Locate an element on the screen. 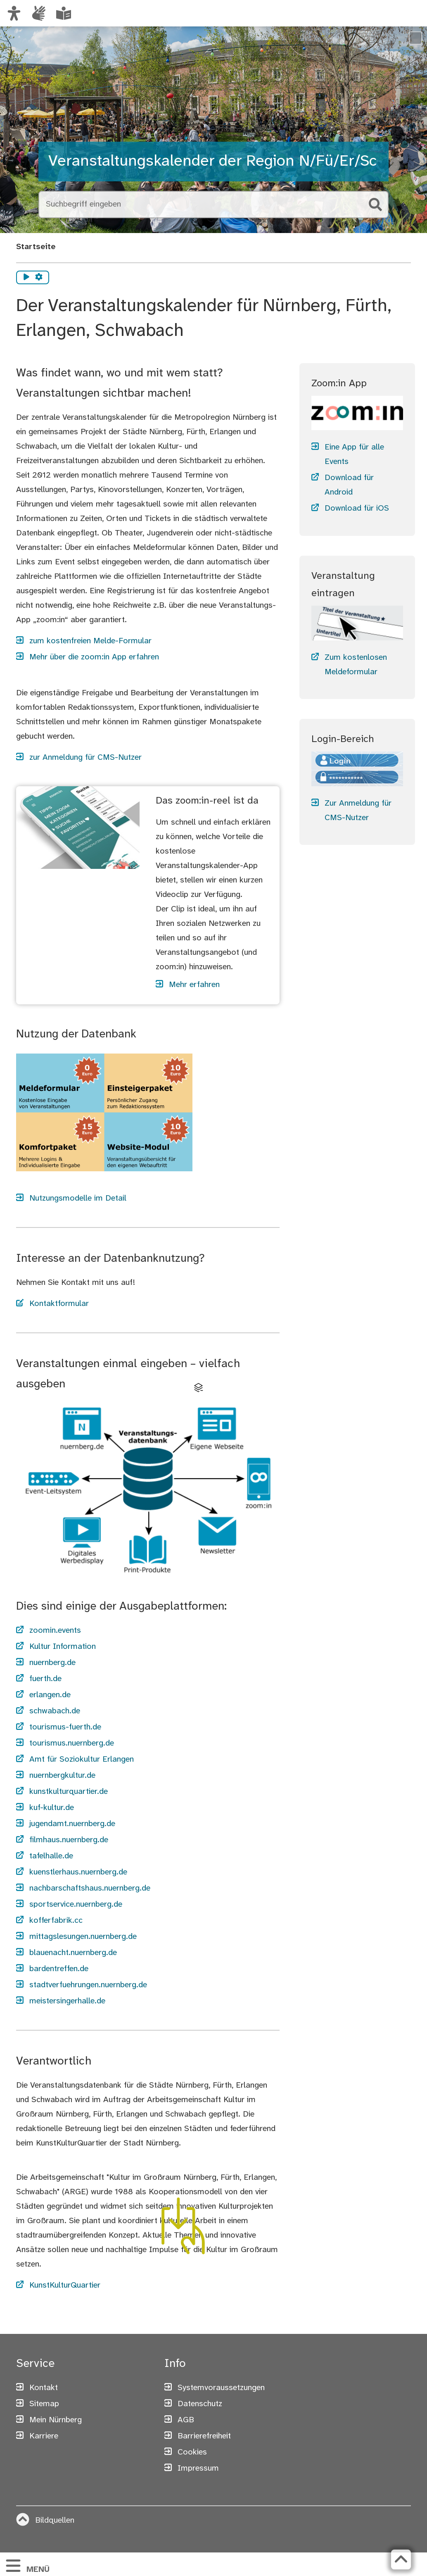 The width and height of the screenshot is (427, 2576). remove a layer from the stack is located at coordinates (198, 1387).